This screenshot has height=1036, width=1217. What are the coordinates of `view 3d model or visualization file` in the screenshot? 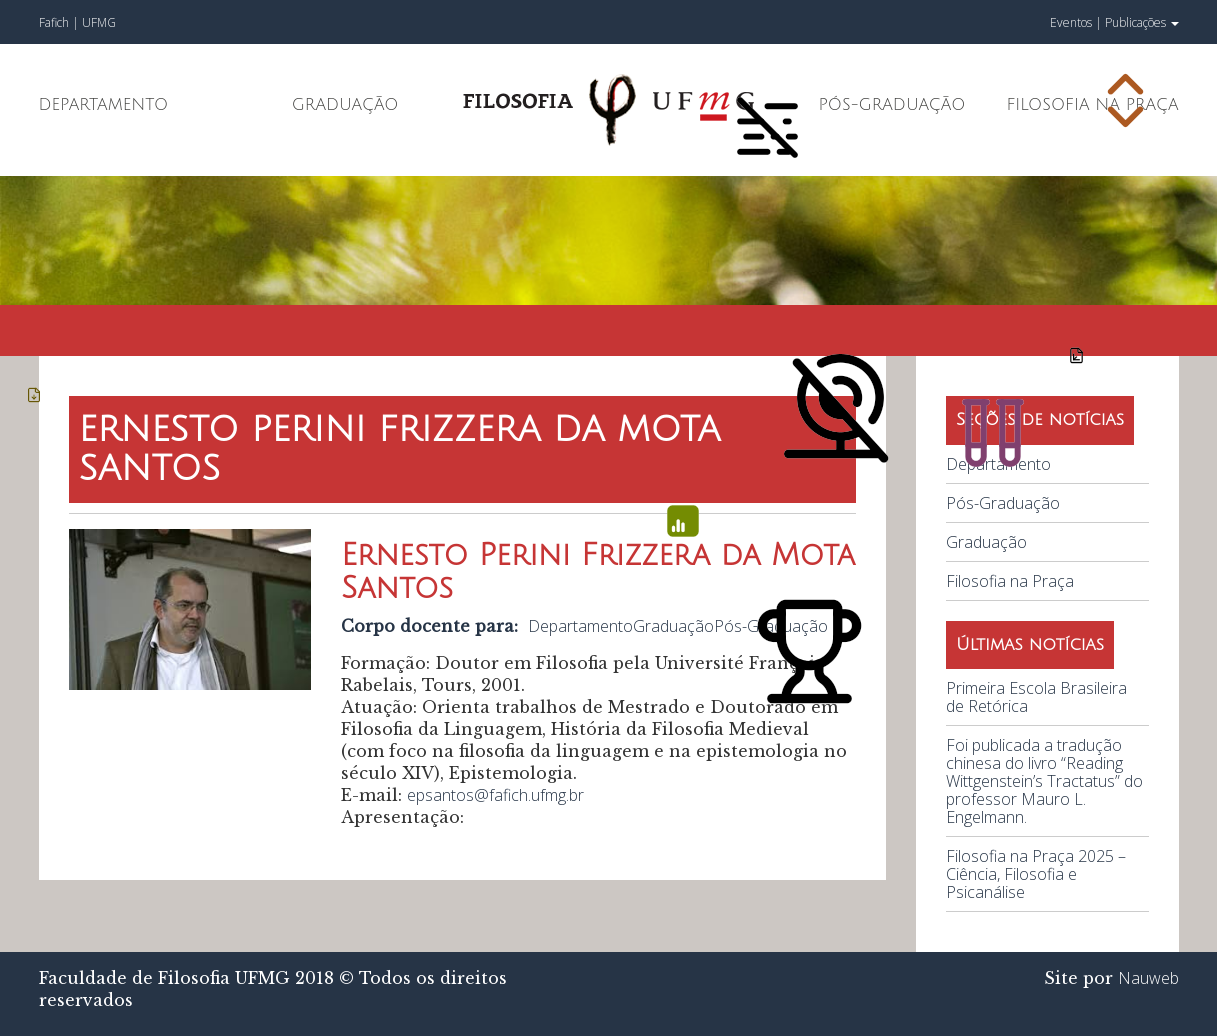 It's located at (1076, 355).